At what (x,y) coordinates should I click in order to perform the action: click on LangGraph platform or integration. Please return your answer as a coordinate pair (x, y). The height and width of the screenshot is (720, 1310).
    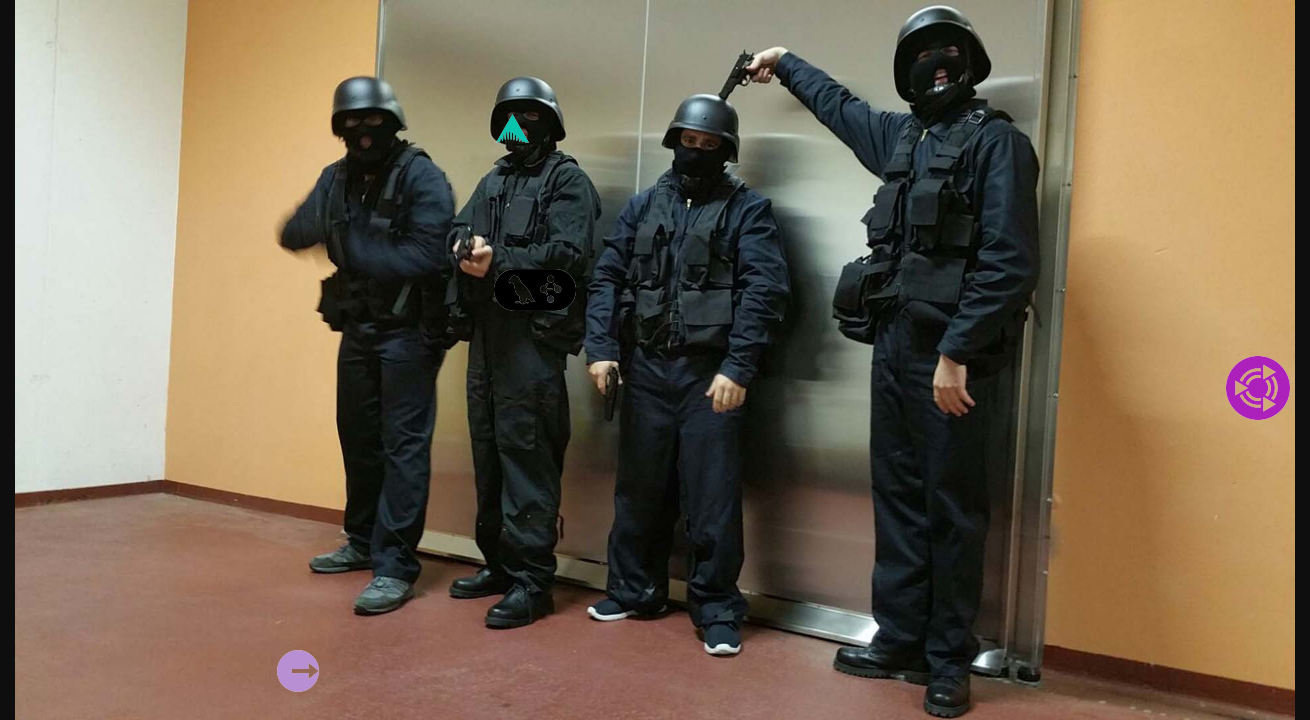
    Looking at the image, I should click on (535, 290).